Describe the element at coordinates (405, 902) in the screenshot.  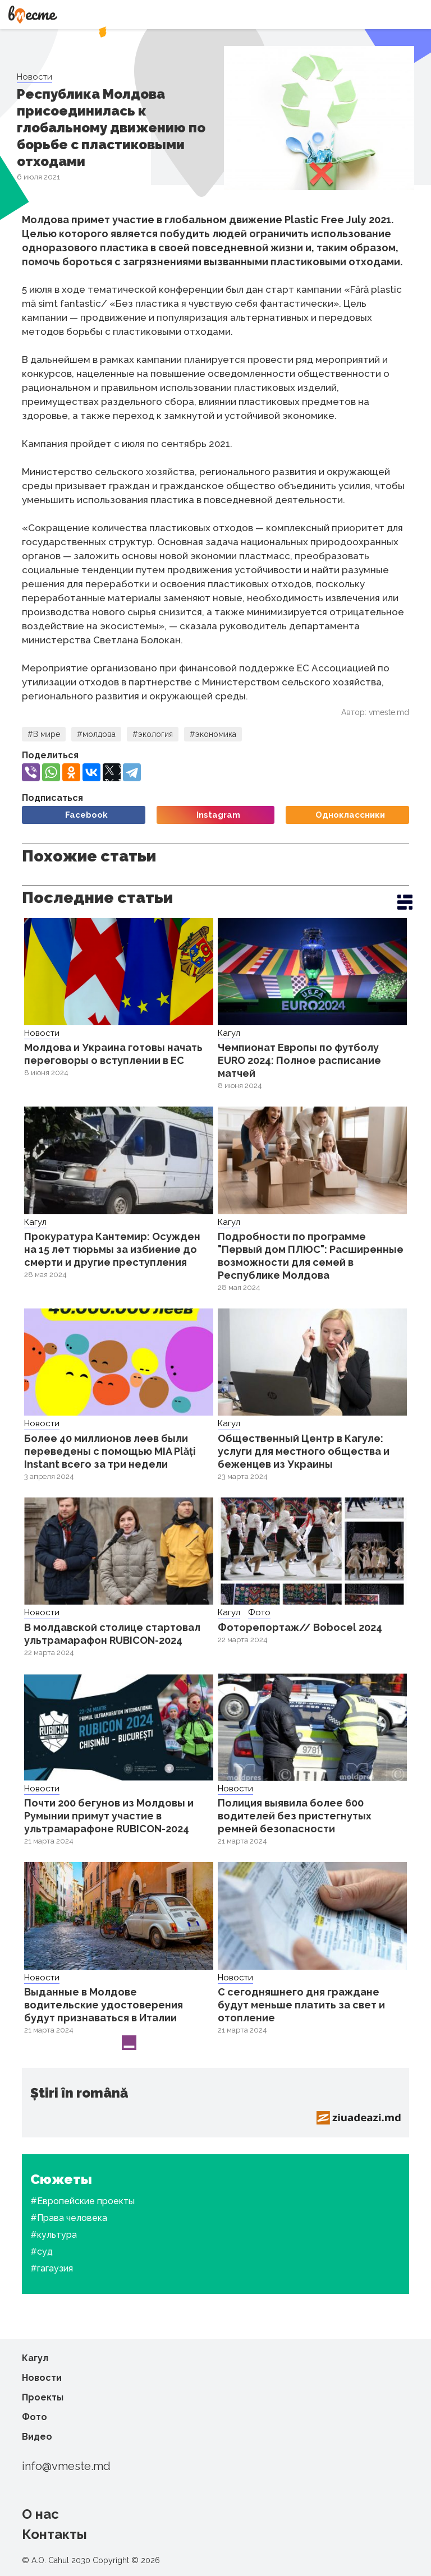
I see `open baserow database application` at that location.